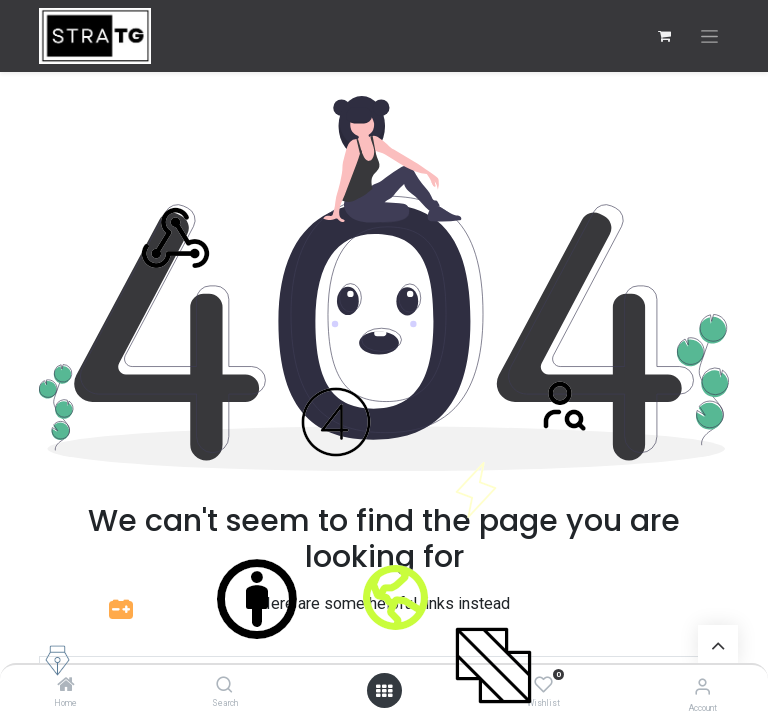  I want to click on unite or merge two layers, so click(493, 665).